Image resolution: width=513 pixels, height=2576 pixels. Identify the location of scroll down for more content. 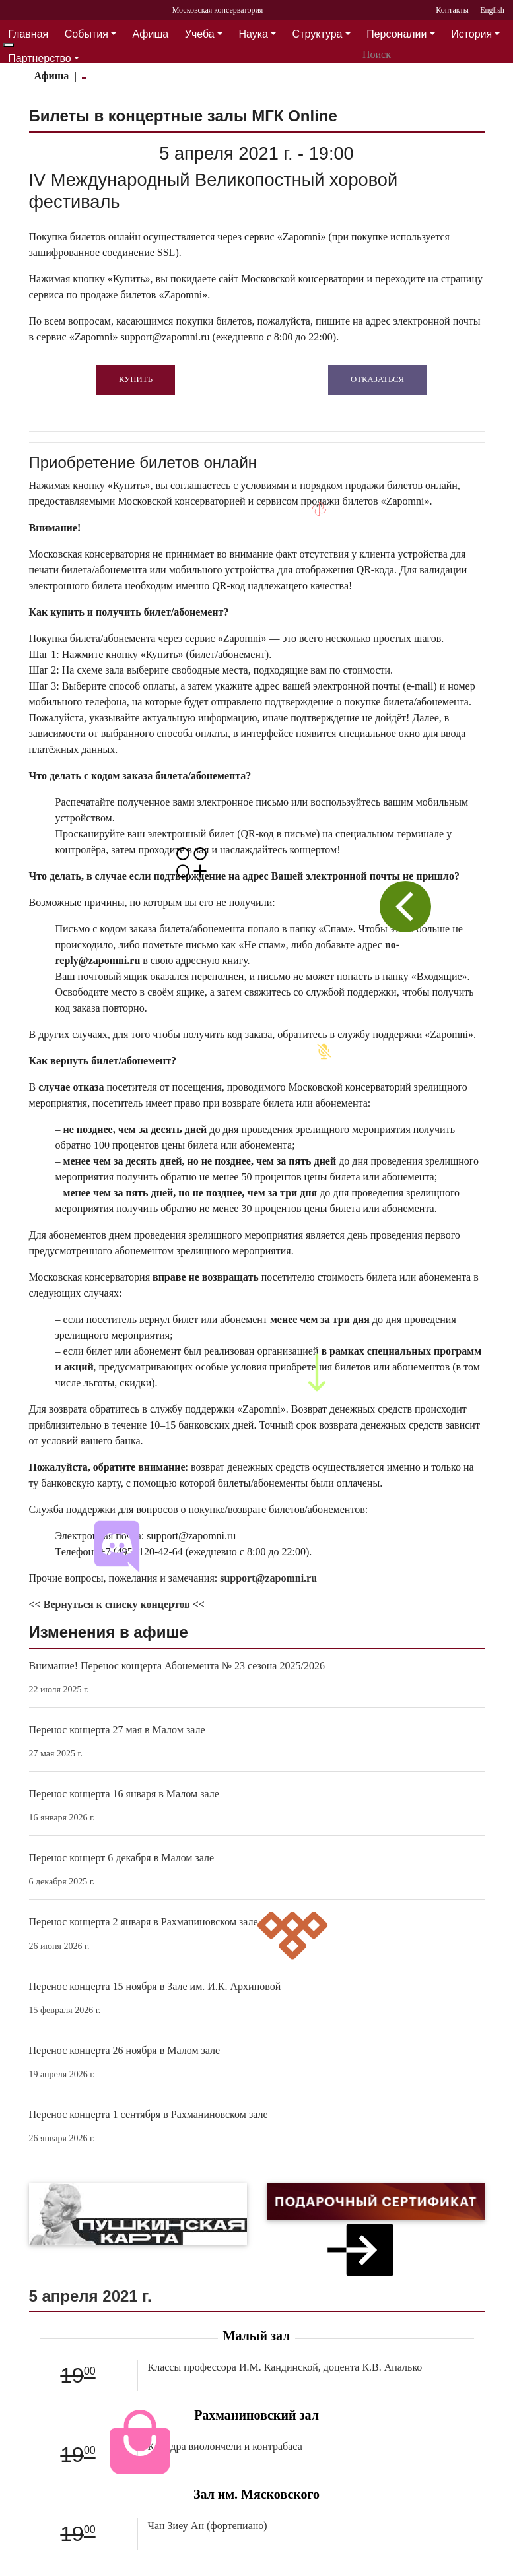
(317, 1372).